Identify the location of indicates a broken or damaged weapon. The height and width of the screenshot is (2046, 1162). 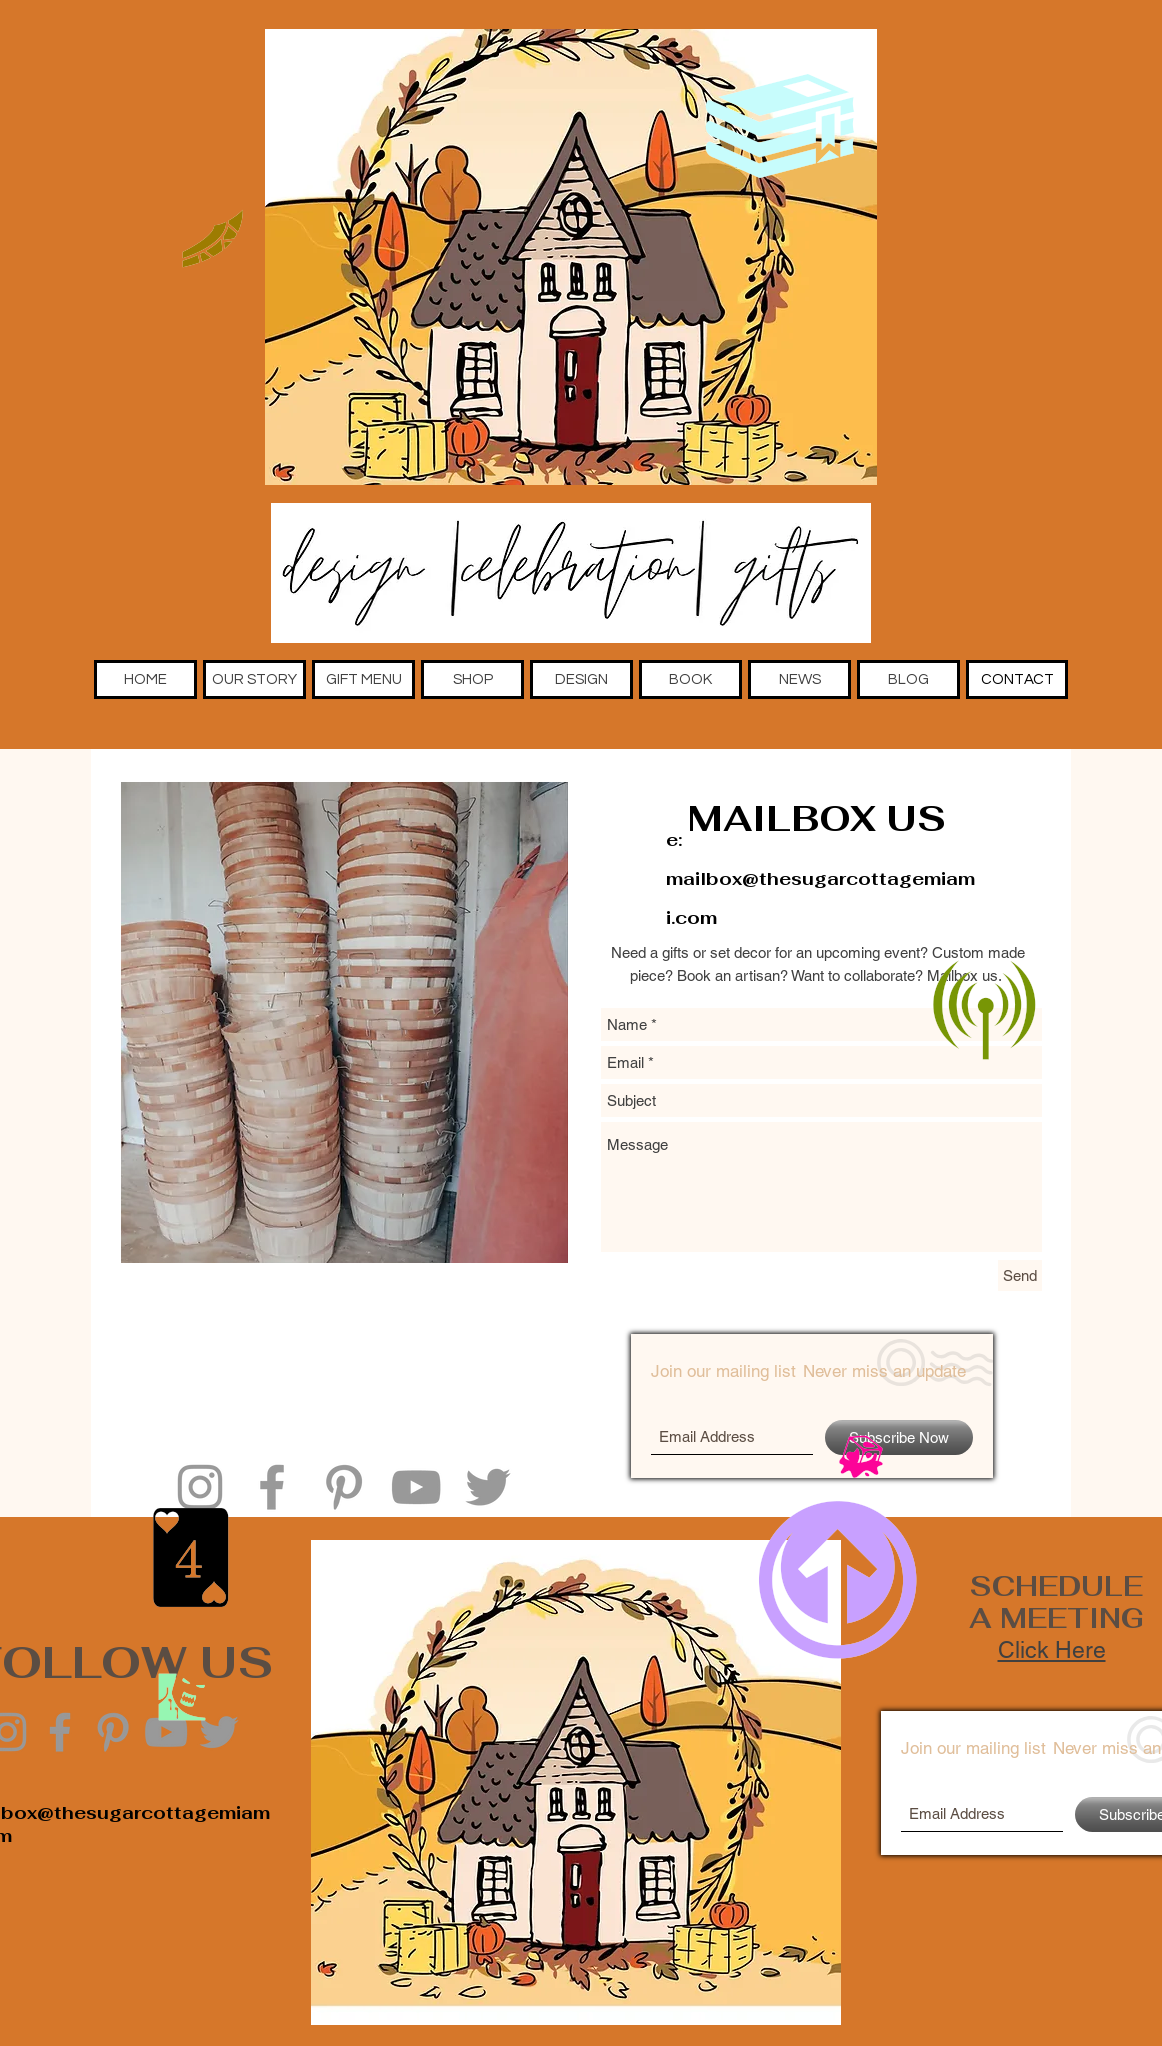
(213, 240).